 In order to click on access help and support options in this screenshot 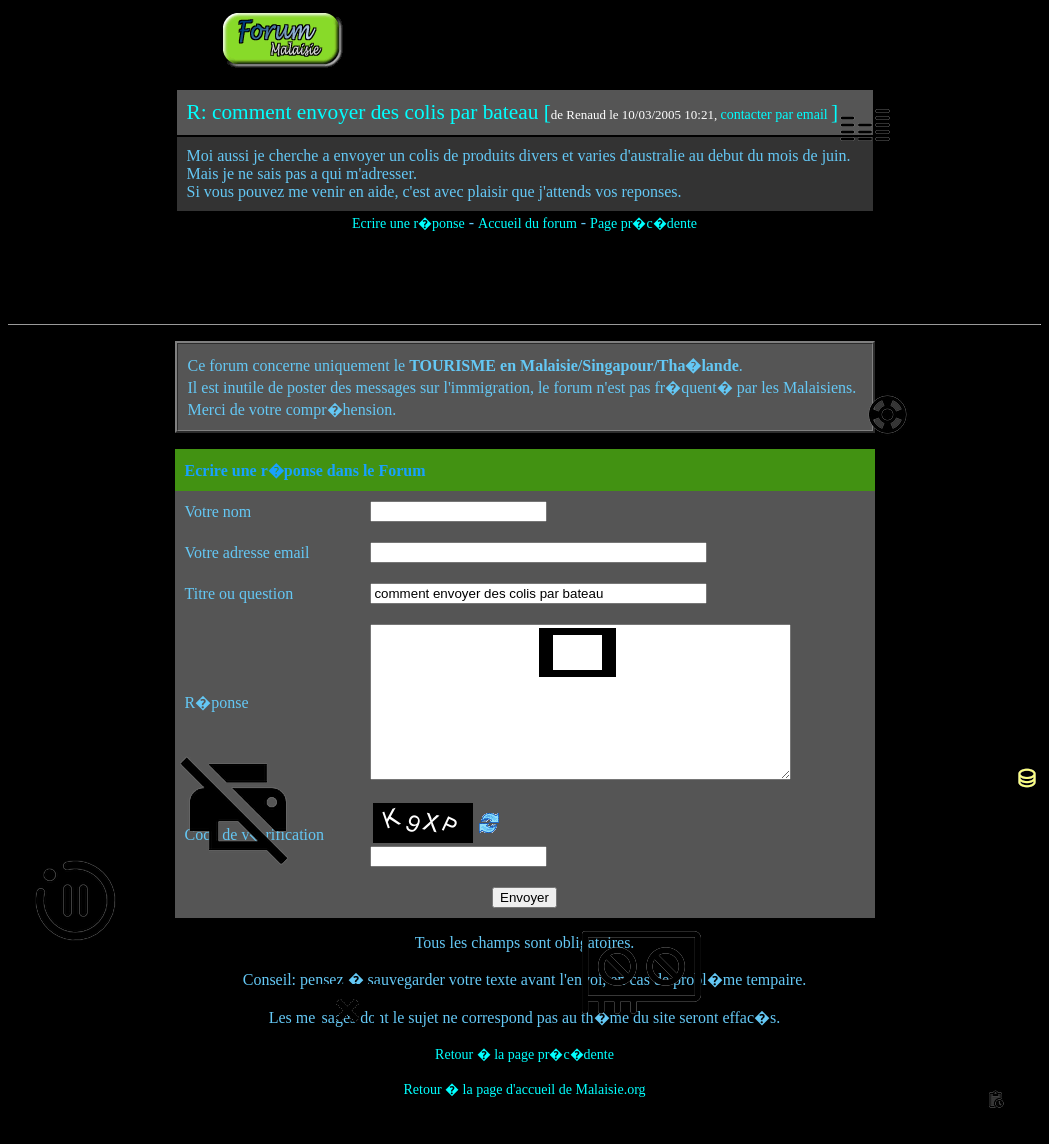, I will do `click(887, 414)`.